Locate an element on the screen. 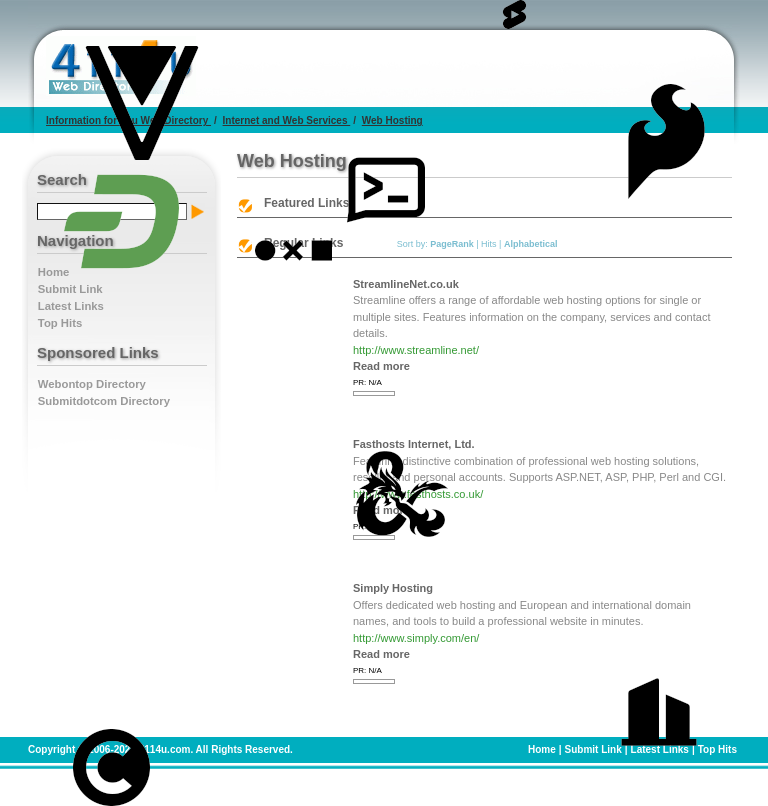  view company or business profile is located at coordinates (659, 715).